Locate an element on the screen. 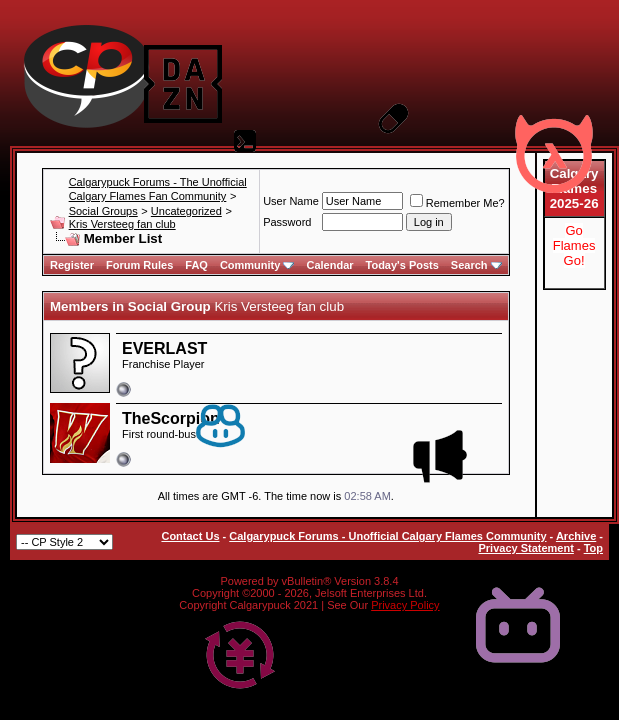  access medication or pharmacy features is located at coordinates (393, 118).